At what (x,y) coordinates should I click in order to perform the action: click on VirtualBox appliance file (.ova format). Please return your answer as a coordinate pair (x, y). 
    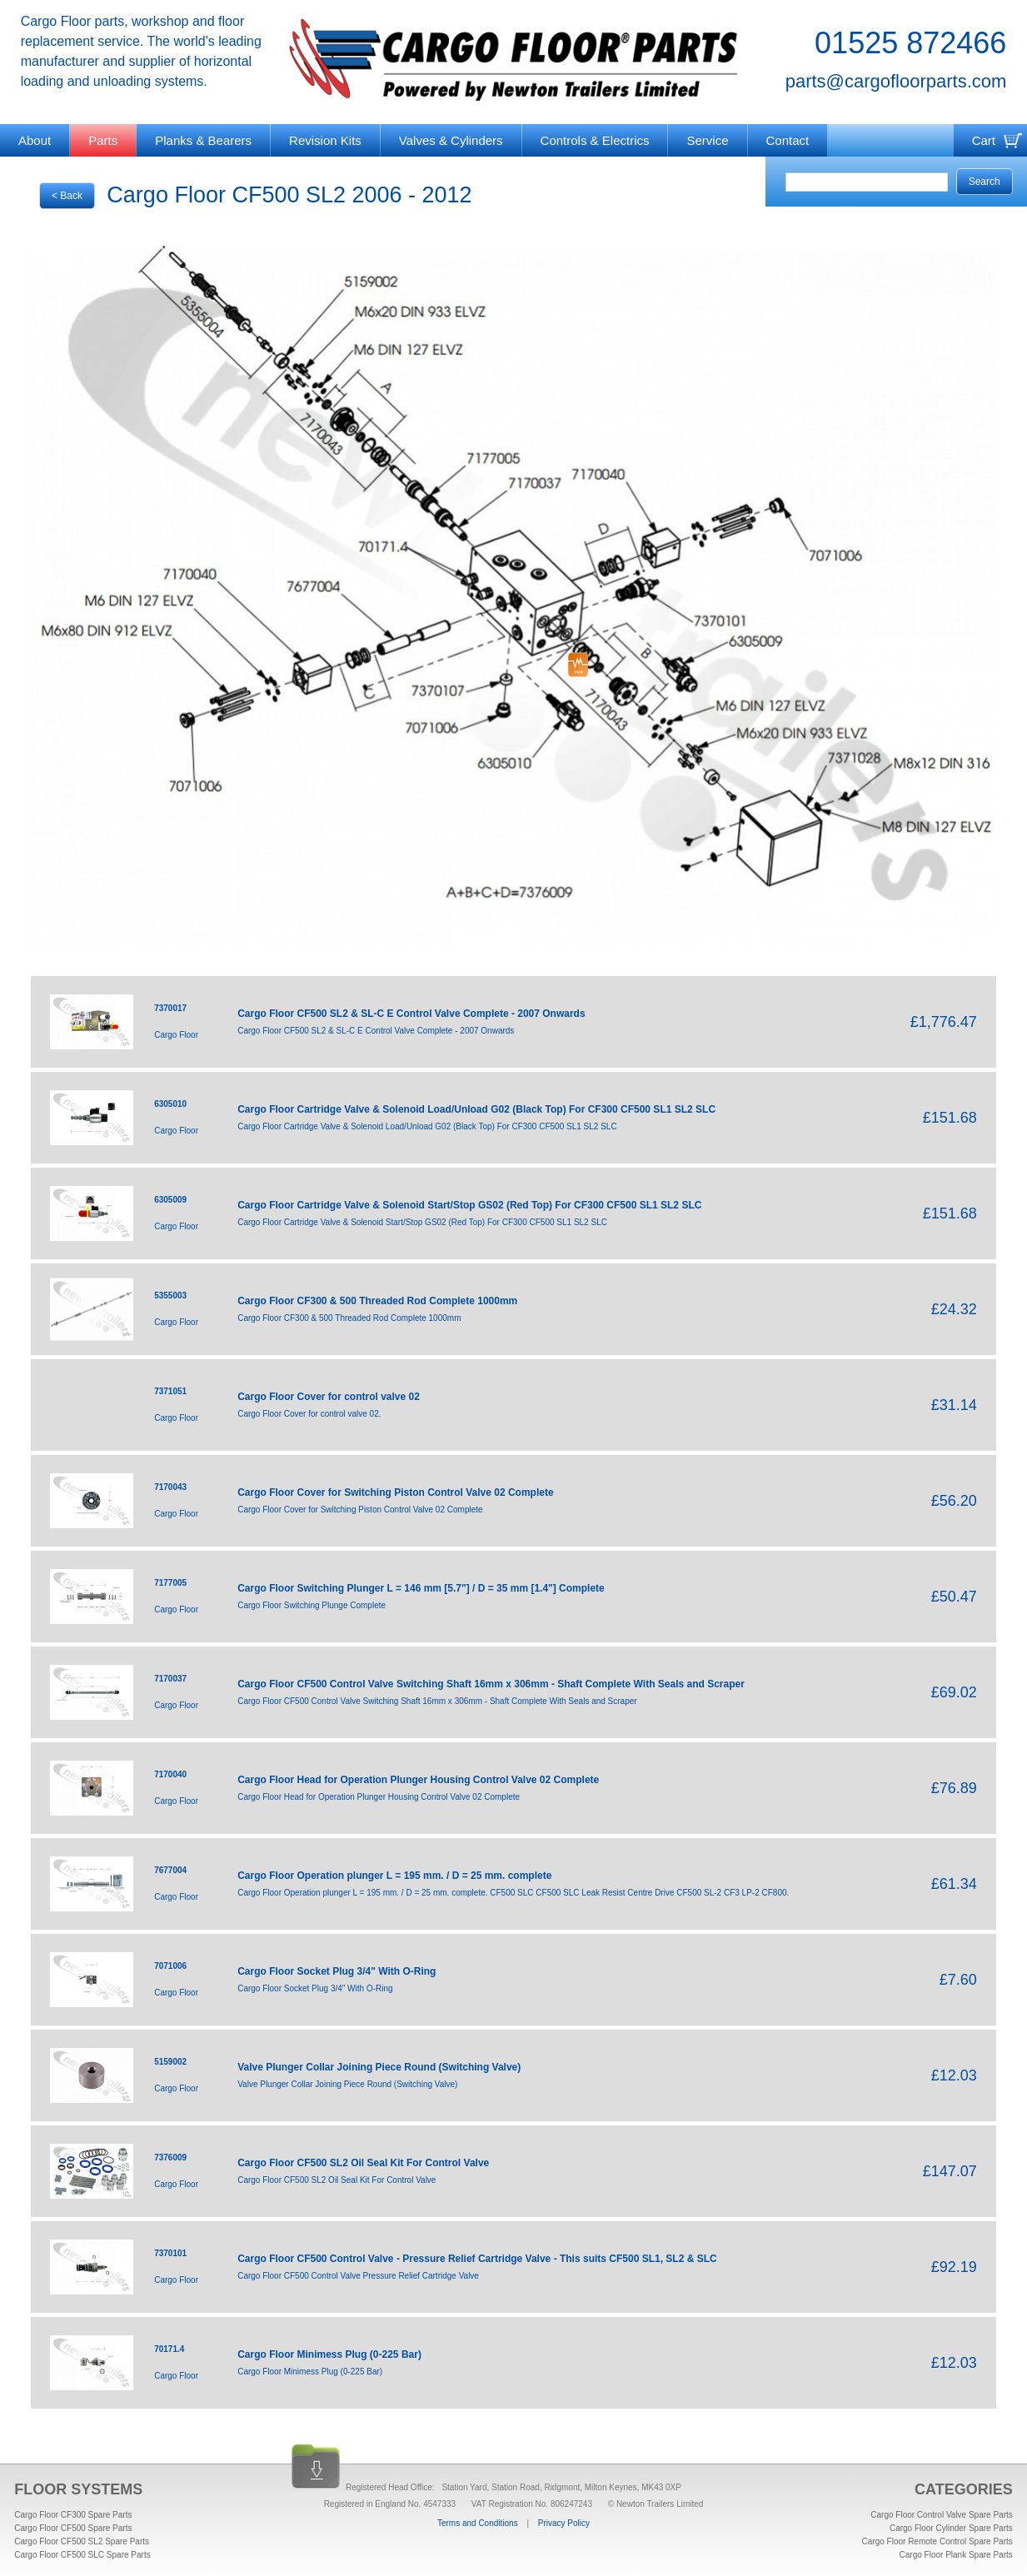
    Looking at the image, I should click on (578, 665).